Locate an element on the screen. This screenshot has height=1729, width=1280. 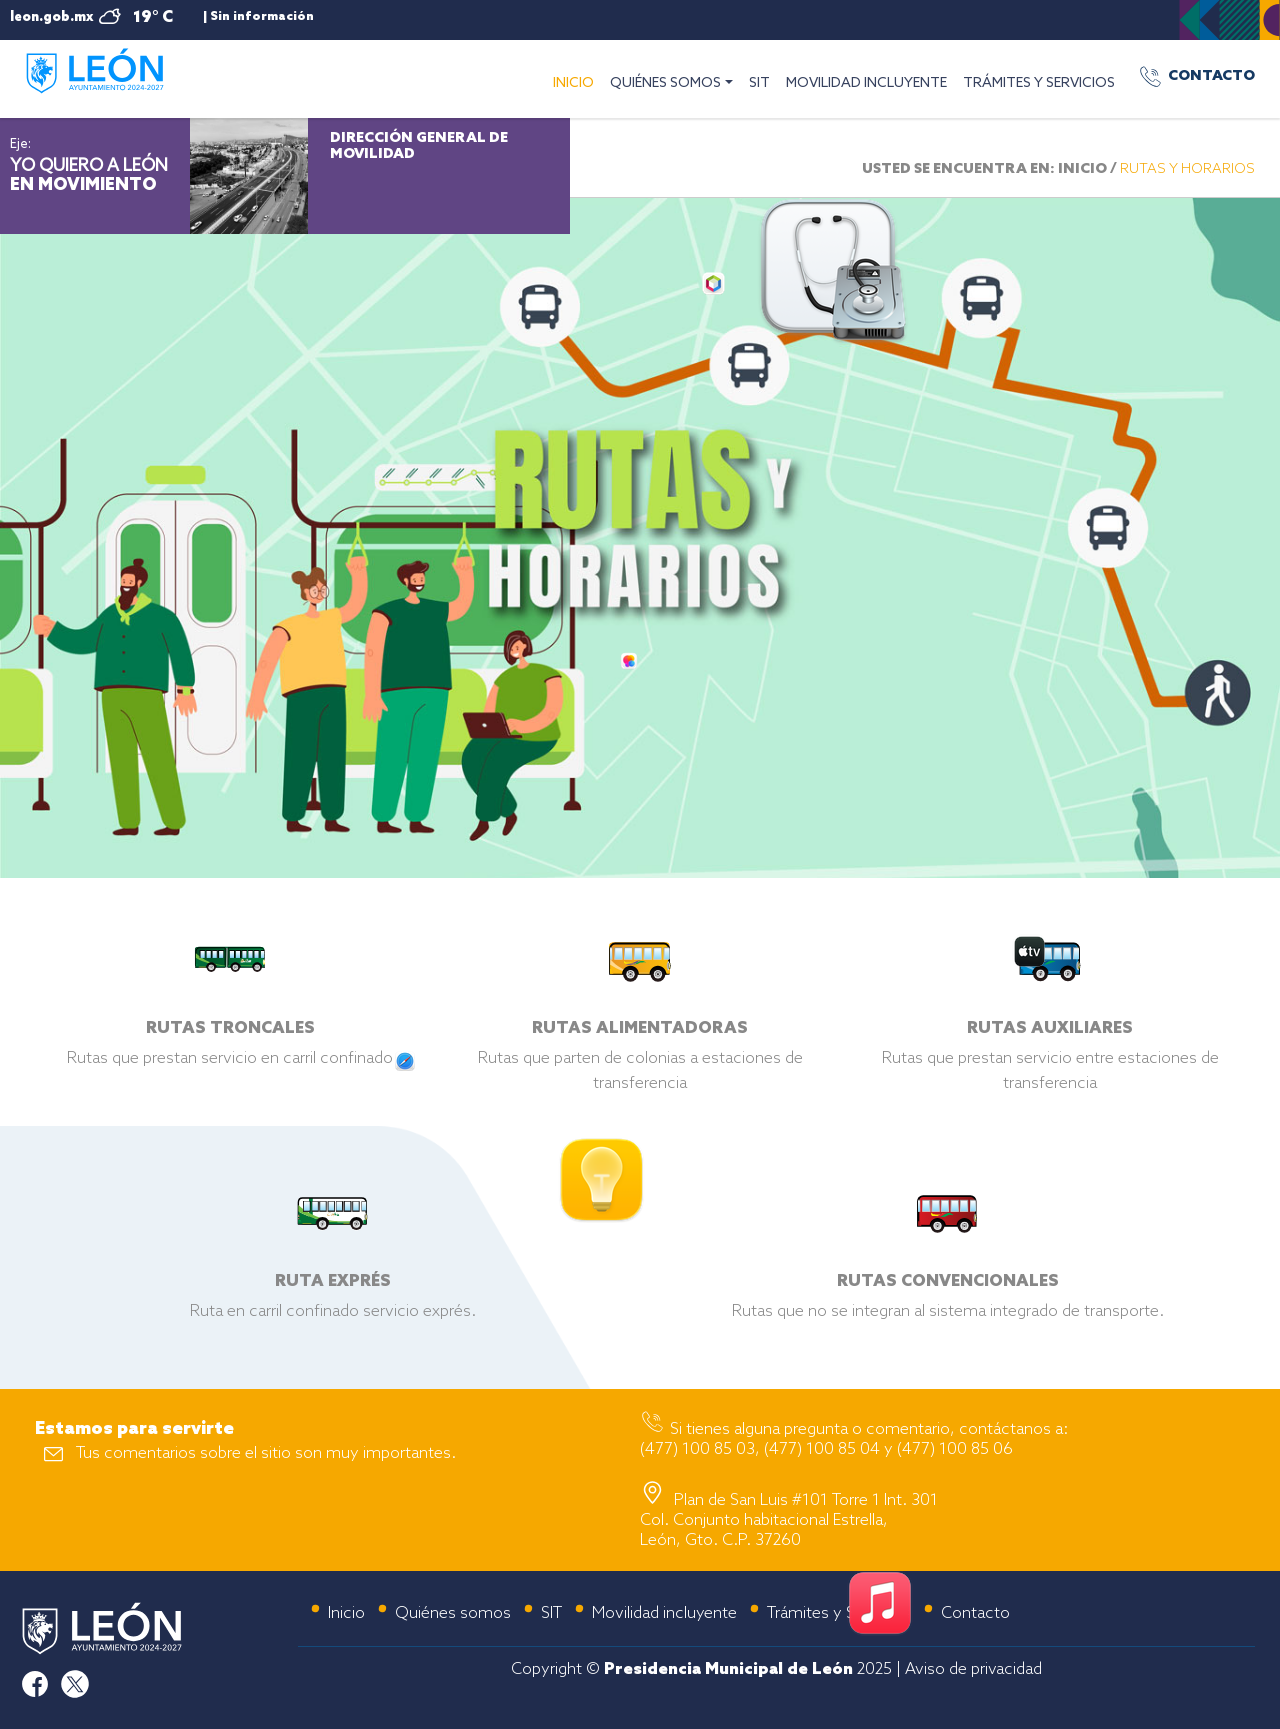
open Disk Utility to manage storage drives is located at coordinates (828, 266).